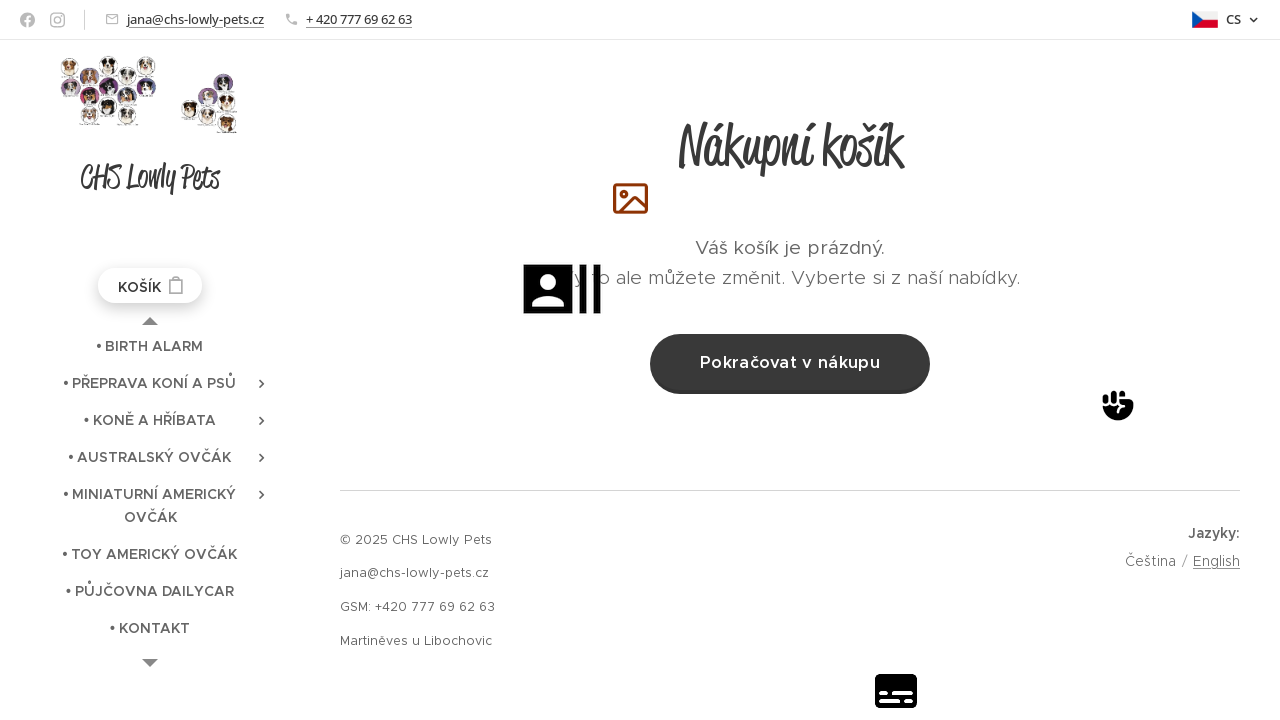  I want to click on view recently contacted people, so click(562, 289).